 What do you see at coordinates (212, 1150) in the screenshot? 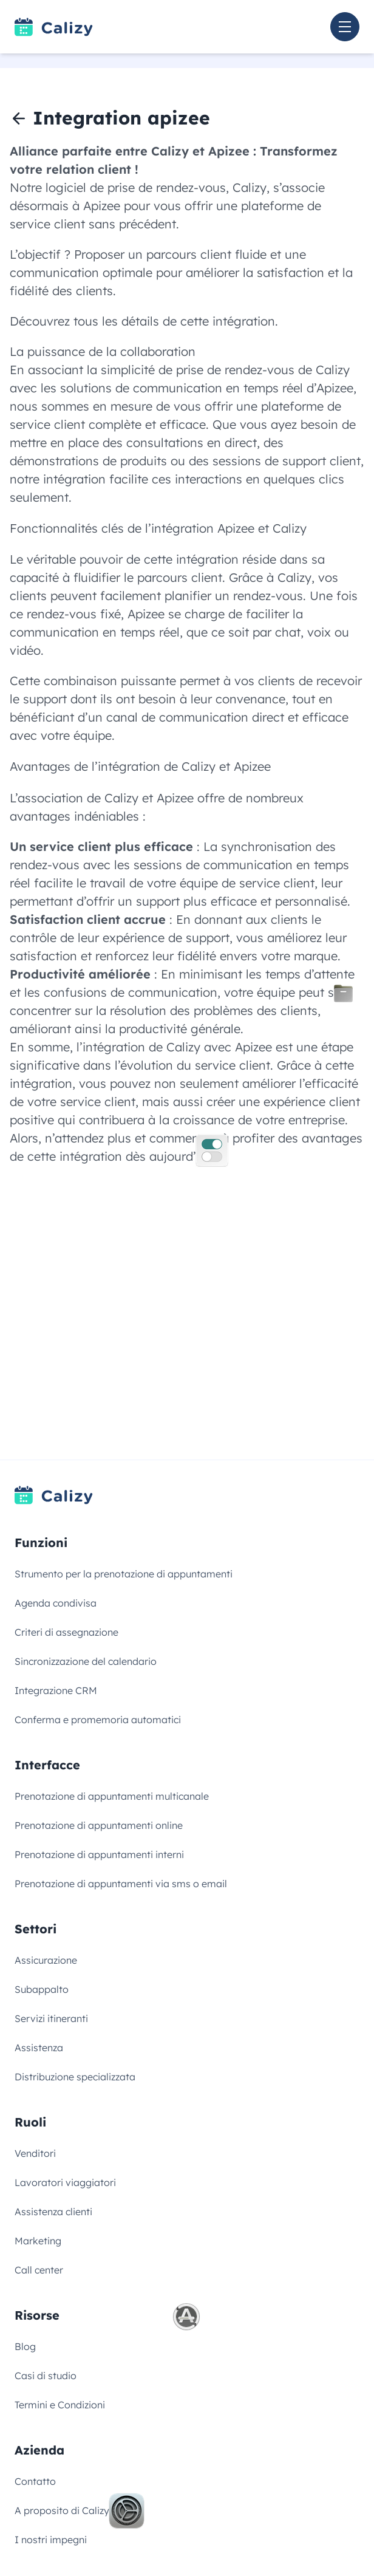
I see `open system tweaks or settings customization` at bounding box center [212, 1150].